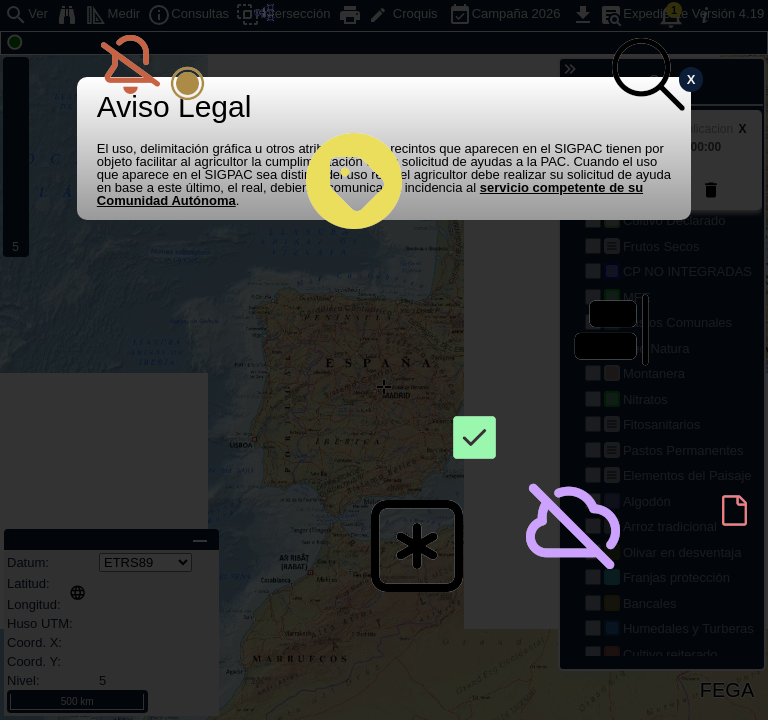 This screenshot has width=768, height=720. Describe the element at coordinates (647, 73) in the screenshot. I see `search for content or items` at that location.